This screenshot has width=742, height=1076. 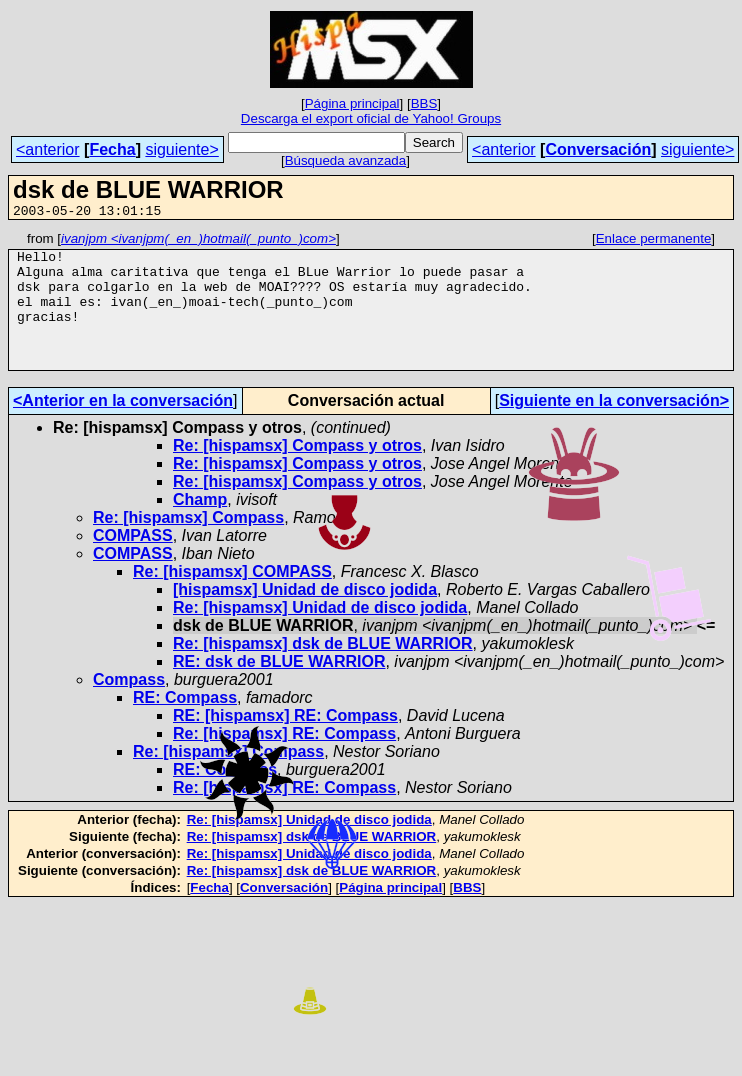 I want to click on view jewelry or accessories collection, so click(x=344, y=522).